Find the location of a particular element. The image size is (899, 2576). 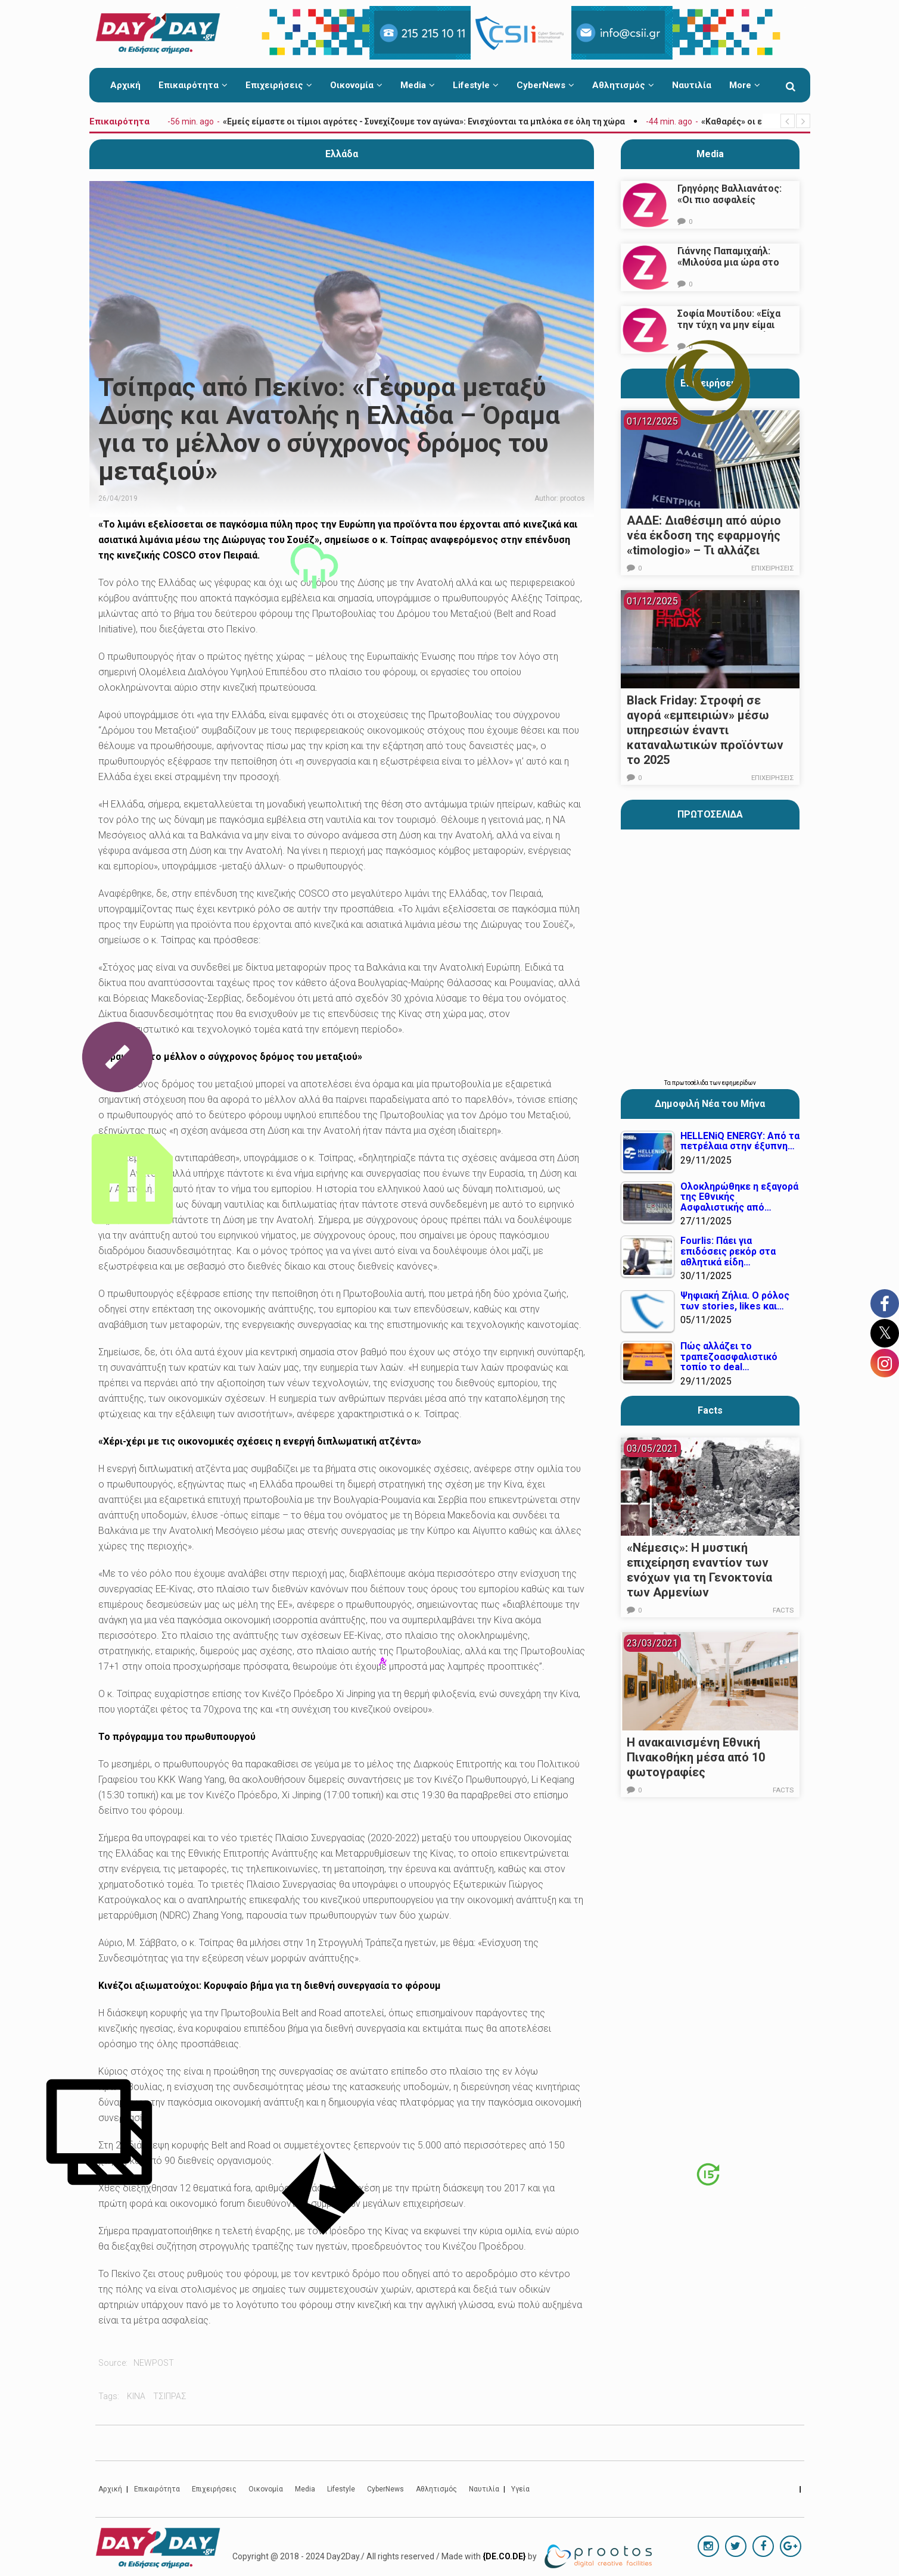

indicates heavy rain or showers in weather forecast is located at coordinates (314, 565).